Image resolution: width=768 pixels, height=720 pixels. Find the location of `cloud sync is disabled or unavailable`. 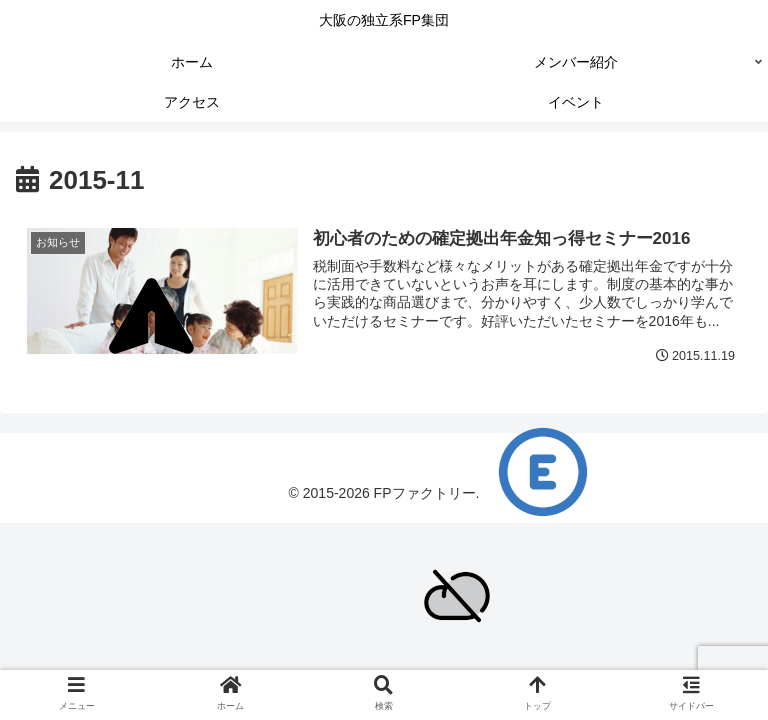

cloud sync is disabled or unavailable is located at coordinates (457, 596).